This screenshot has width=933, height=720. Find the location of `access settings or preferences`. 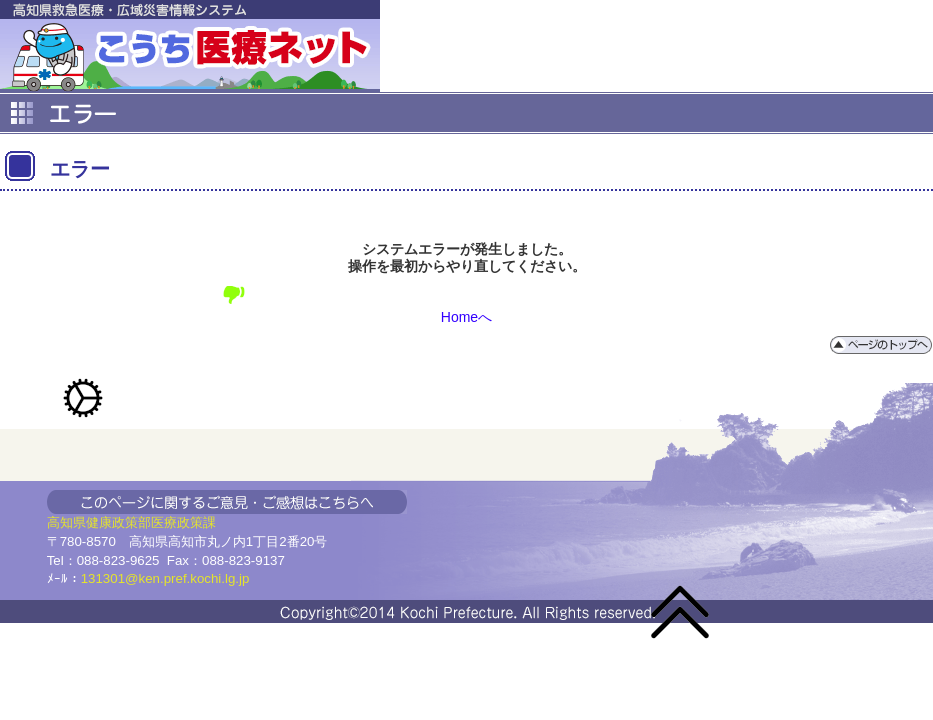

access settings or preferences is located at coordinates (83, 398).